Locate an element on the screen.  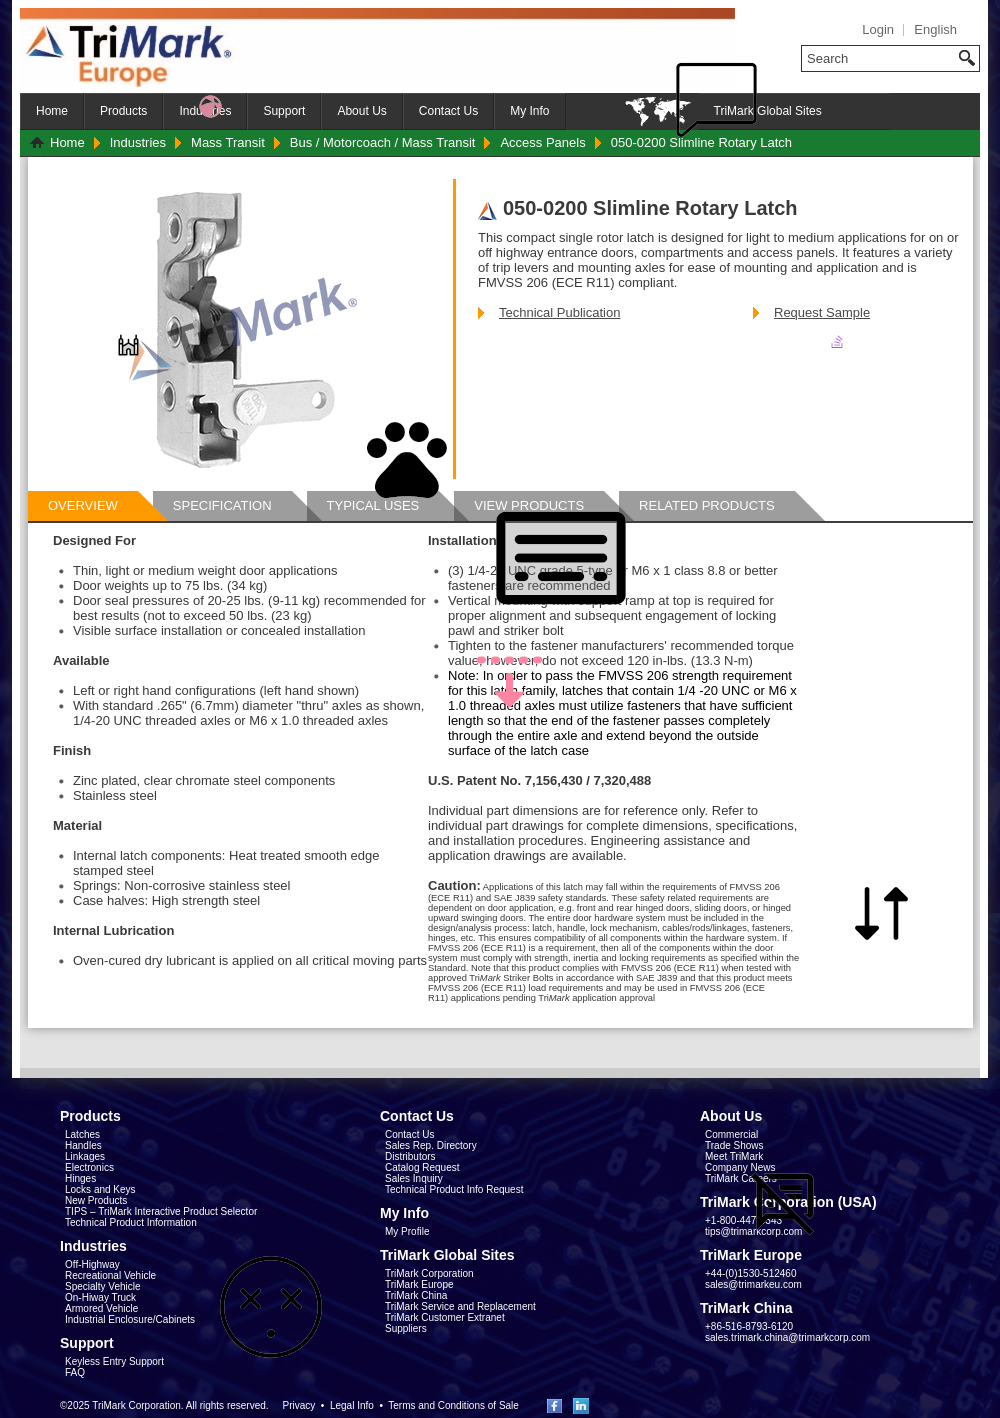
open on-screen keyboard is located at coordinates (561, 558).